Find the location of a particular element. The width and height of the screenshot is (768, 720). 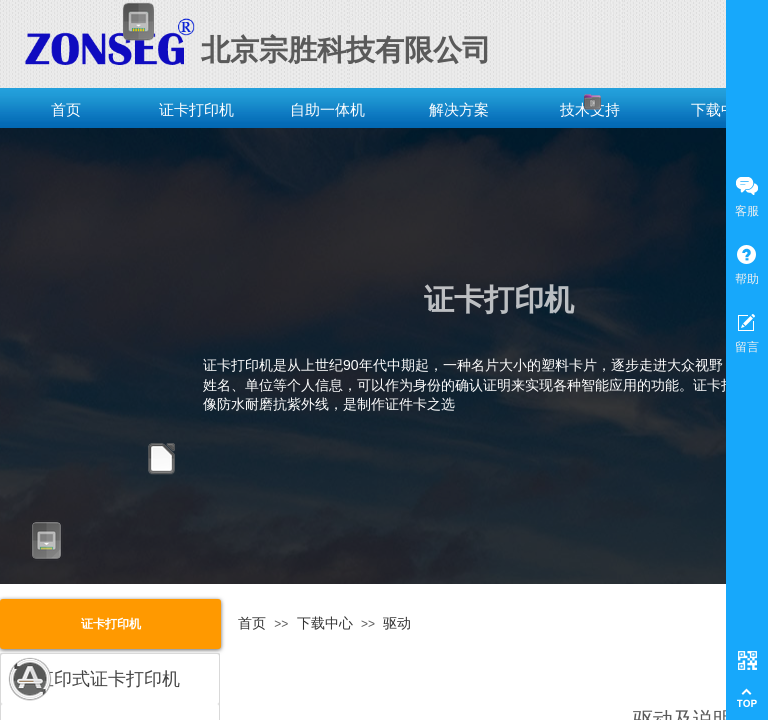

open the software update manager is located at coordinates (30, 679).